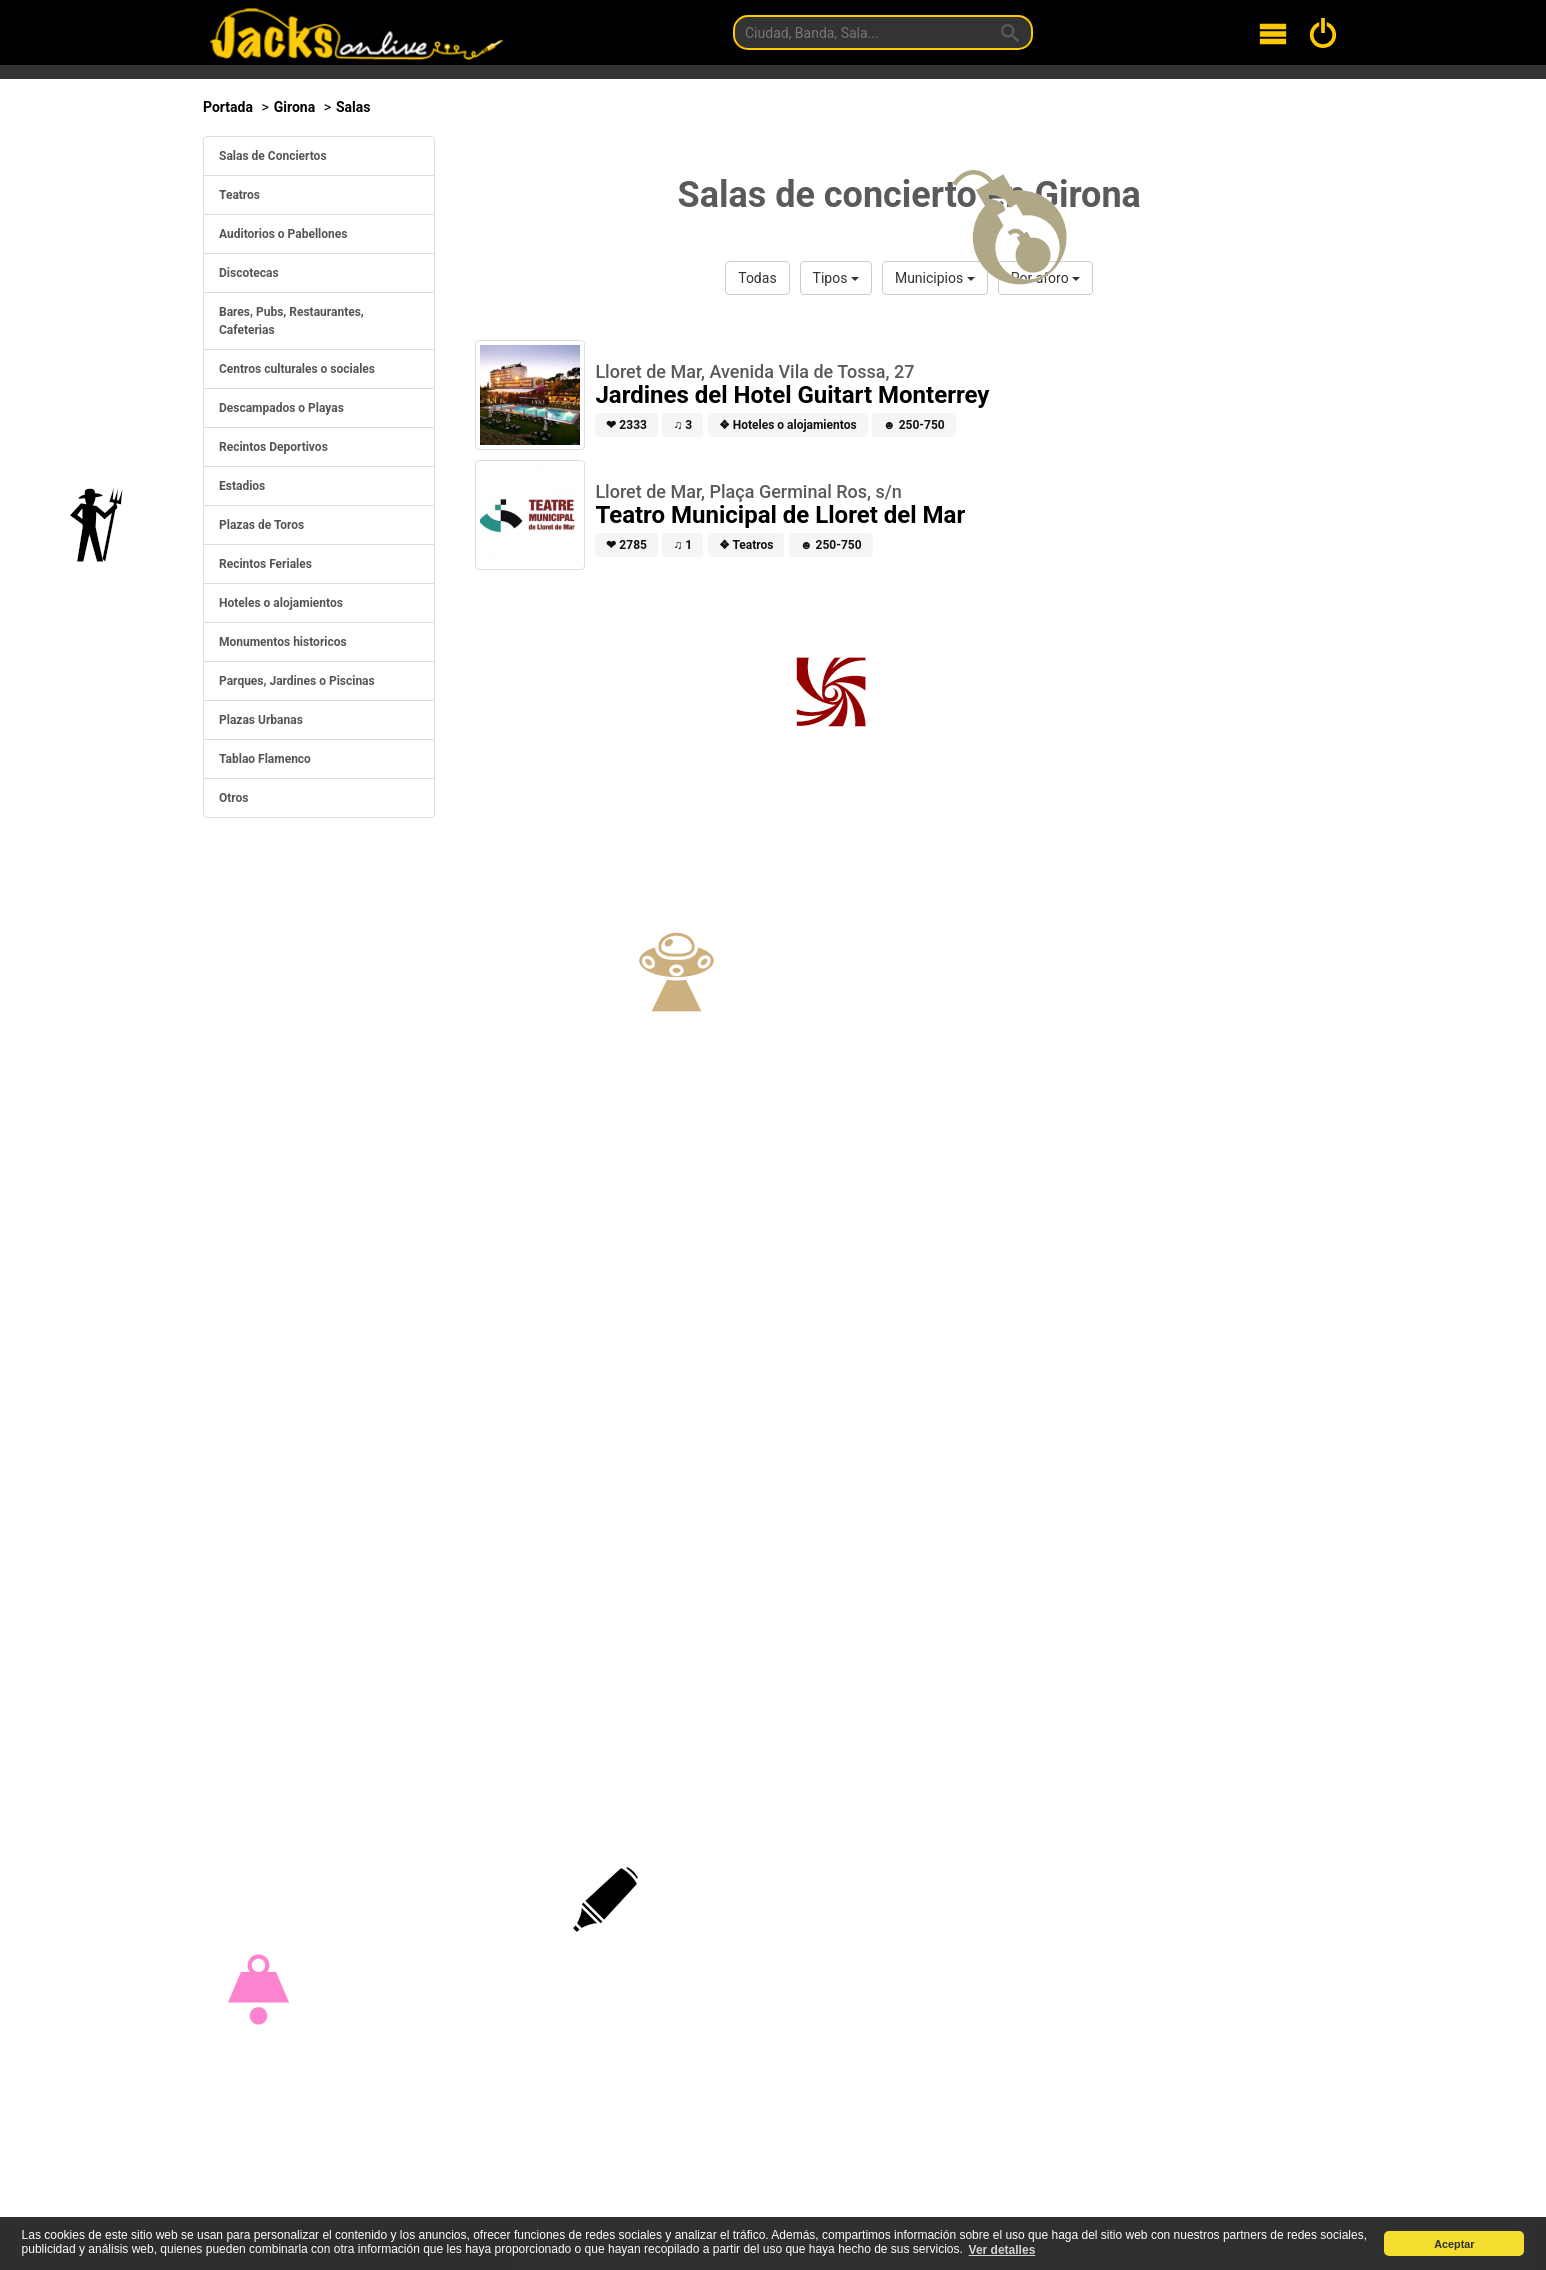 This screenshot has height=2270, width=1546. What do you see at coordinates (258, 1989) in the screenshot?
I see `indicates a crushing or weight-based attack in a game` at bounding box center [258, 1989].